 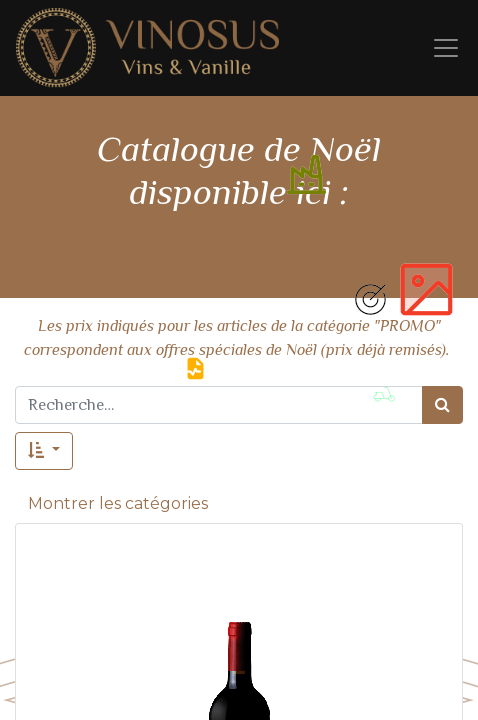 I want to click on select moped or scooter delivery option, so click(x=384, y=395).